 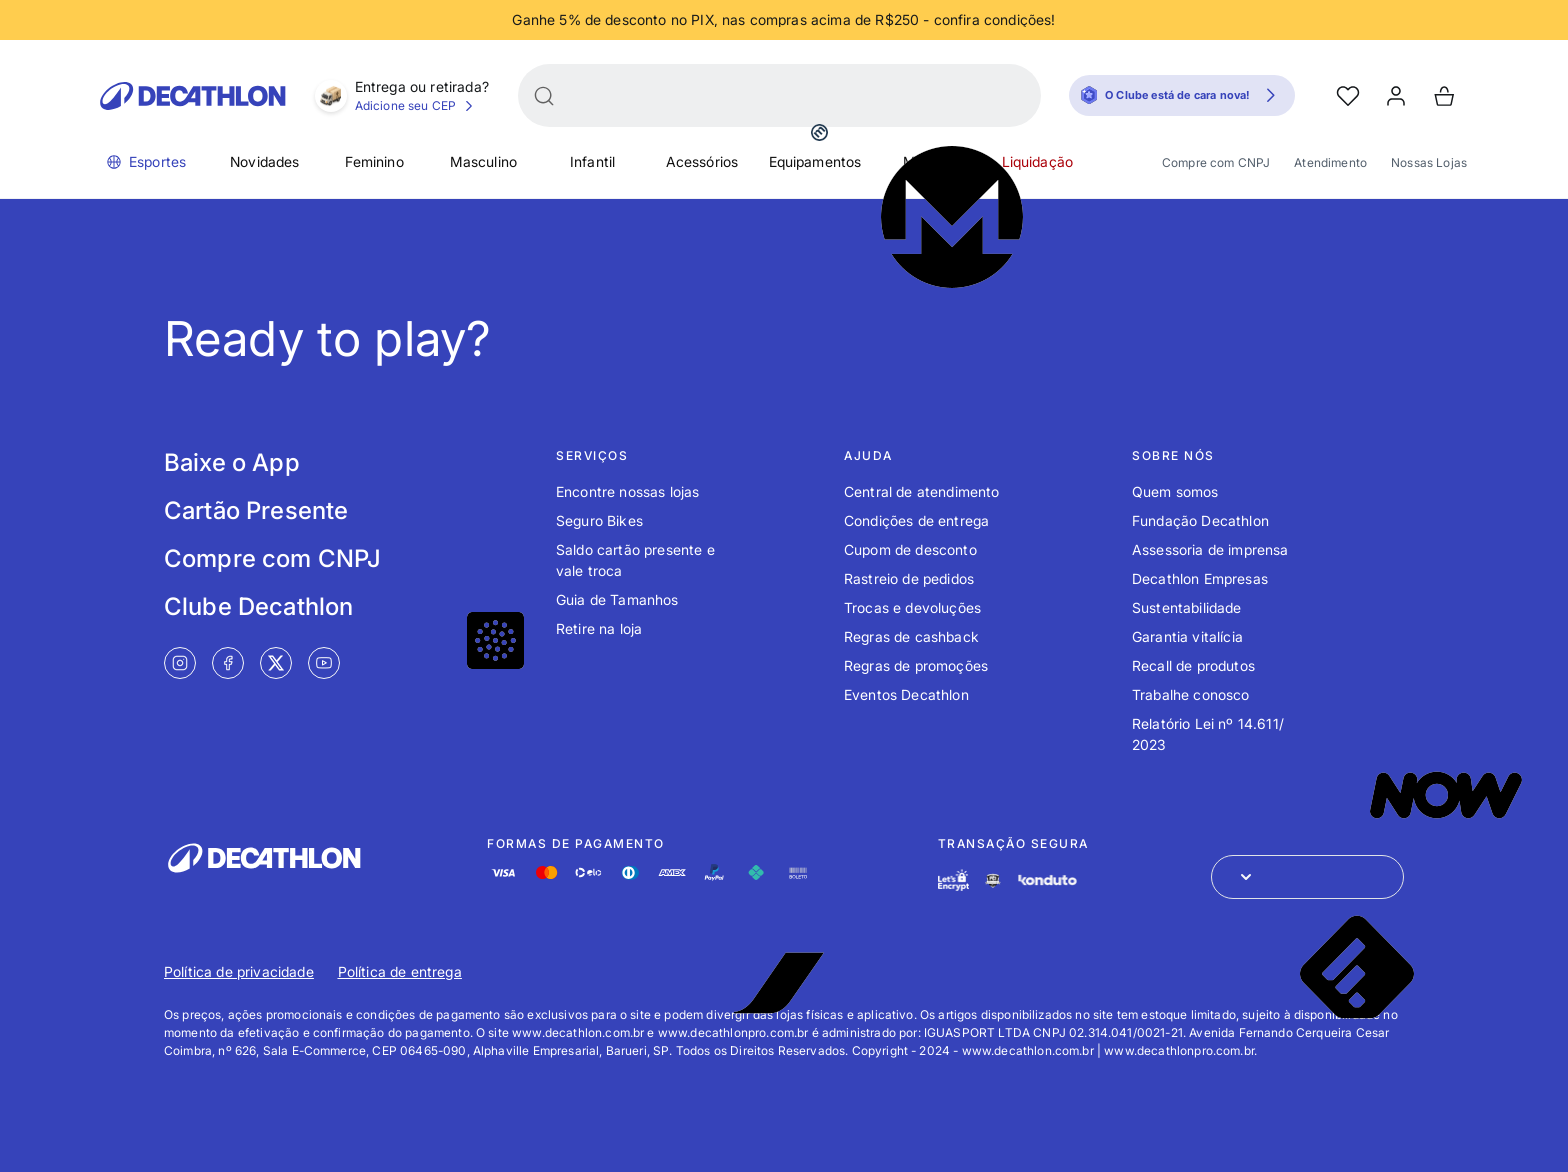 What do you see at coordinates (1446, 795) in the screenshot?
I see `open the NOW streaming app` at bounding box center [1446, 795].